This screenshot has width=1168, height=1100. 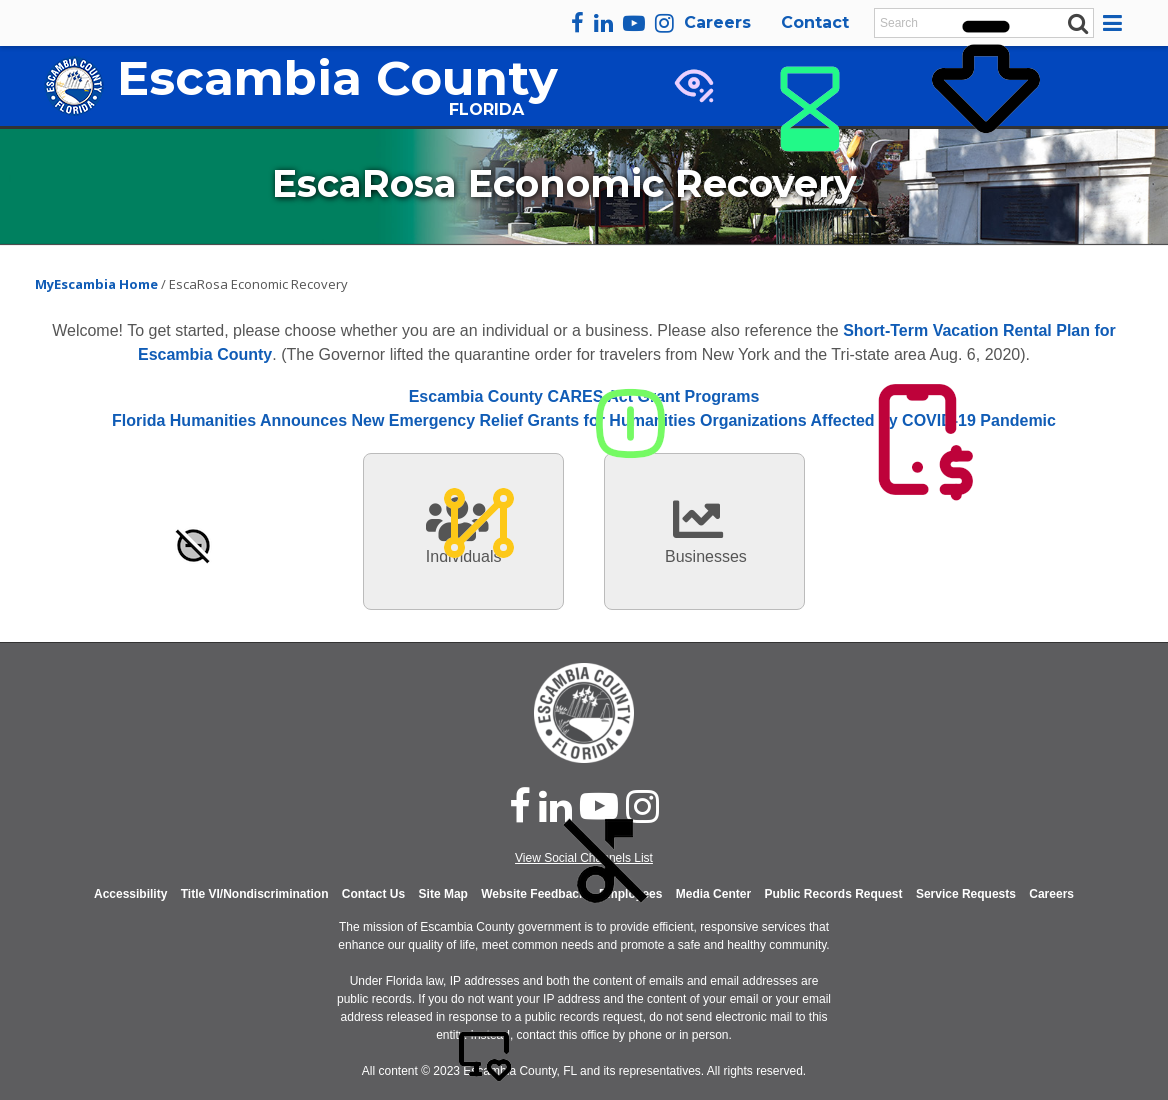 What do you see at coordinates (986, 74) in the screenshot?
I see `download file to device` at bounding box center [986, 74].